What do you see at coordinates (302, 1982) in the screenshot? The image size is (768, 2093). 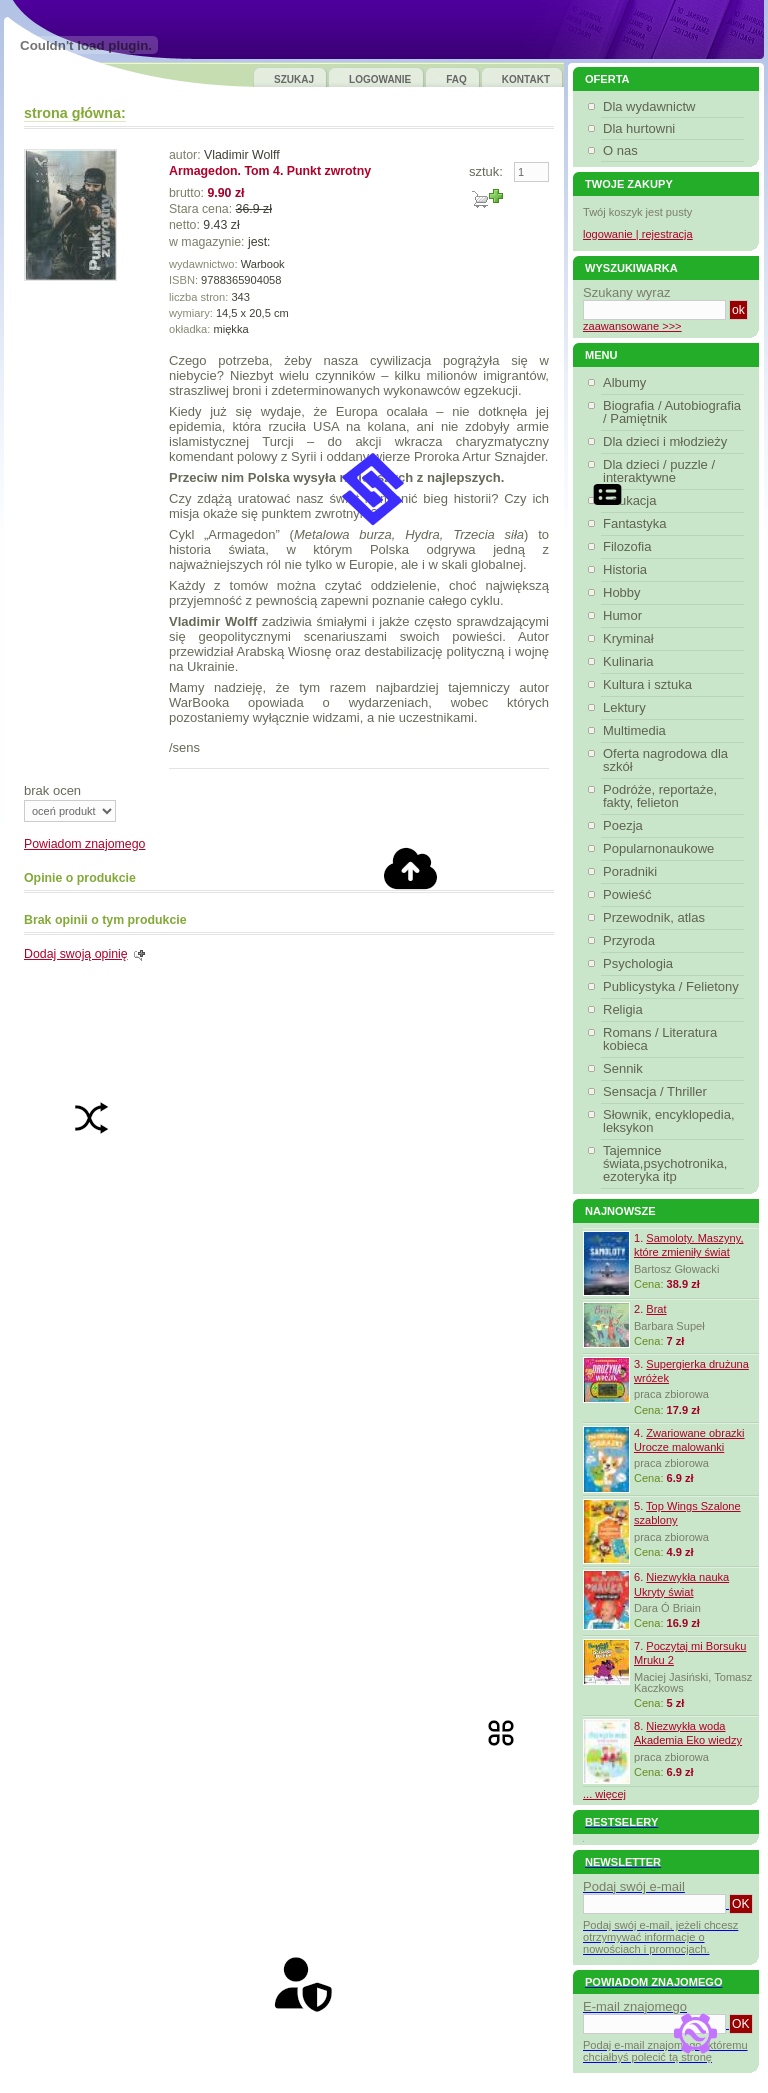 I see `access user privacy and security settings` at bounding box center [302, 1982].